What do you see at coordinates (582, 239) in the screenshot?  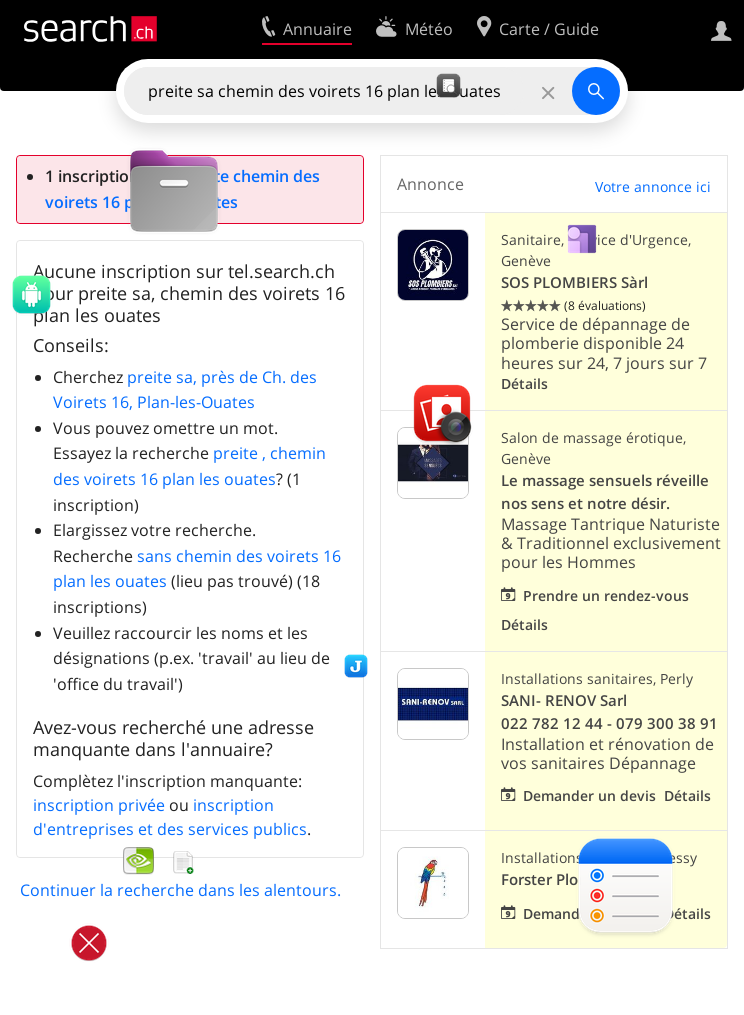 I see `open the CoreHR app` at bounding box center [582, 239].